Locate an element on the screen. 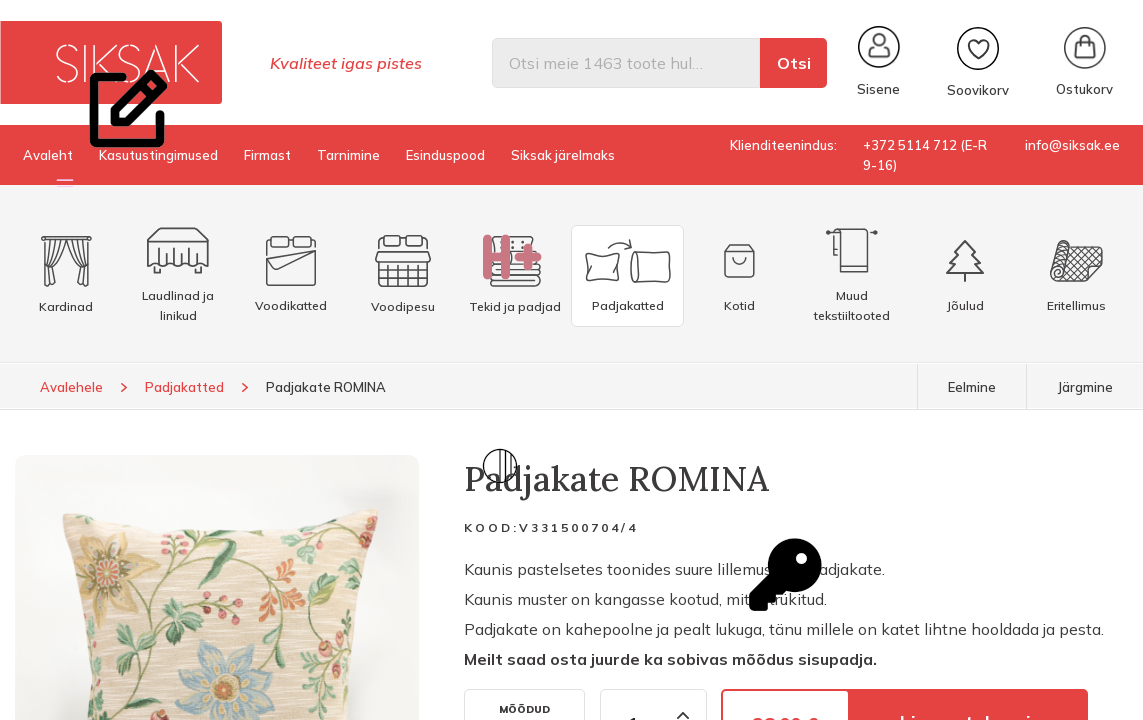 The width and height of the screenshot is (1143, 720). open navigation menu is located at coordinates (65, 183).